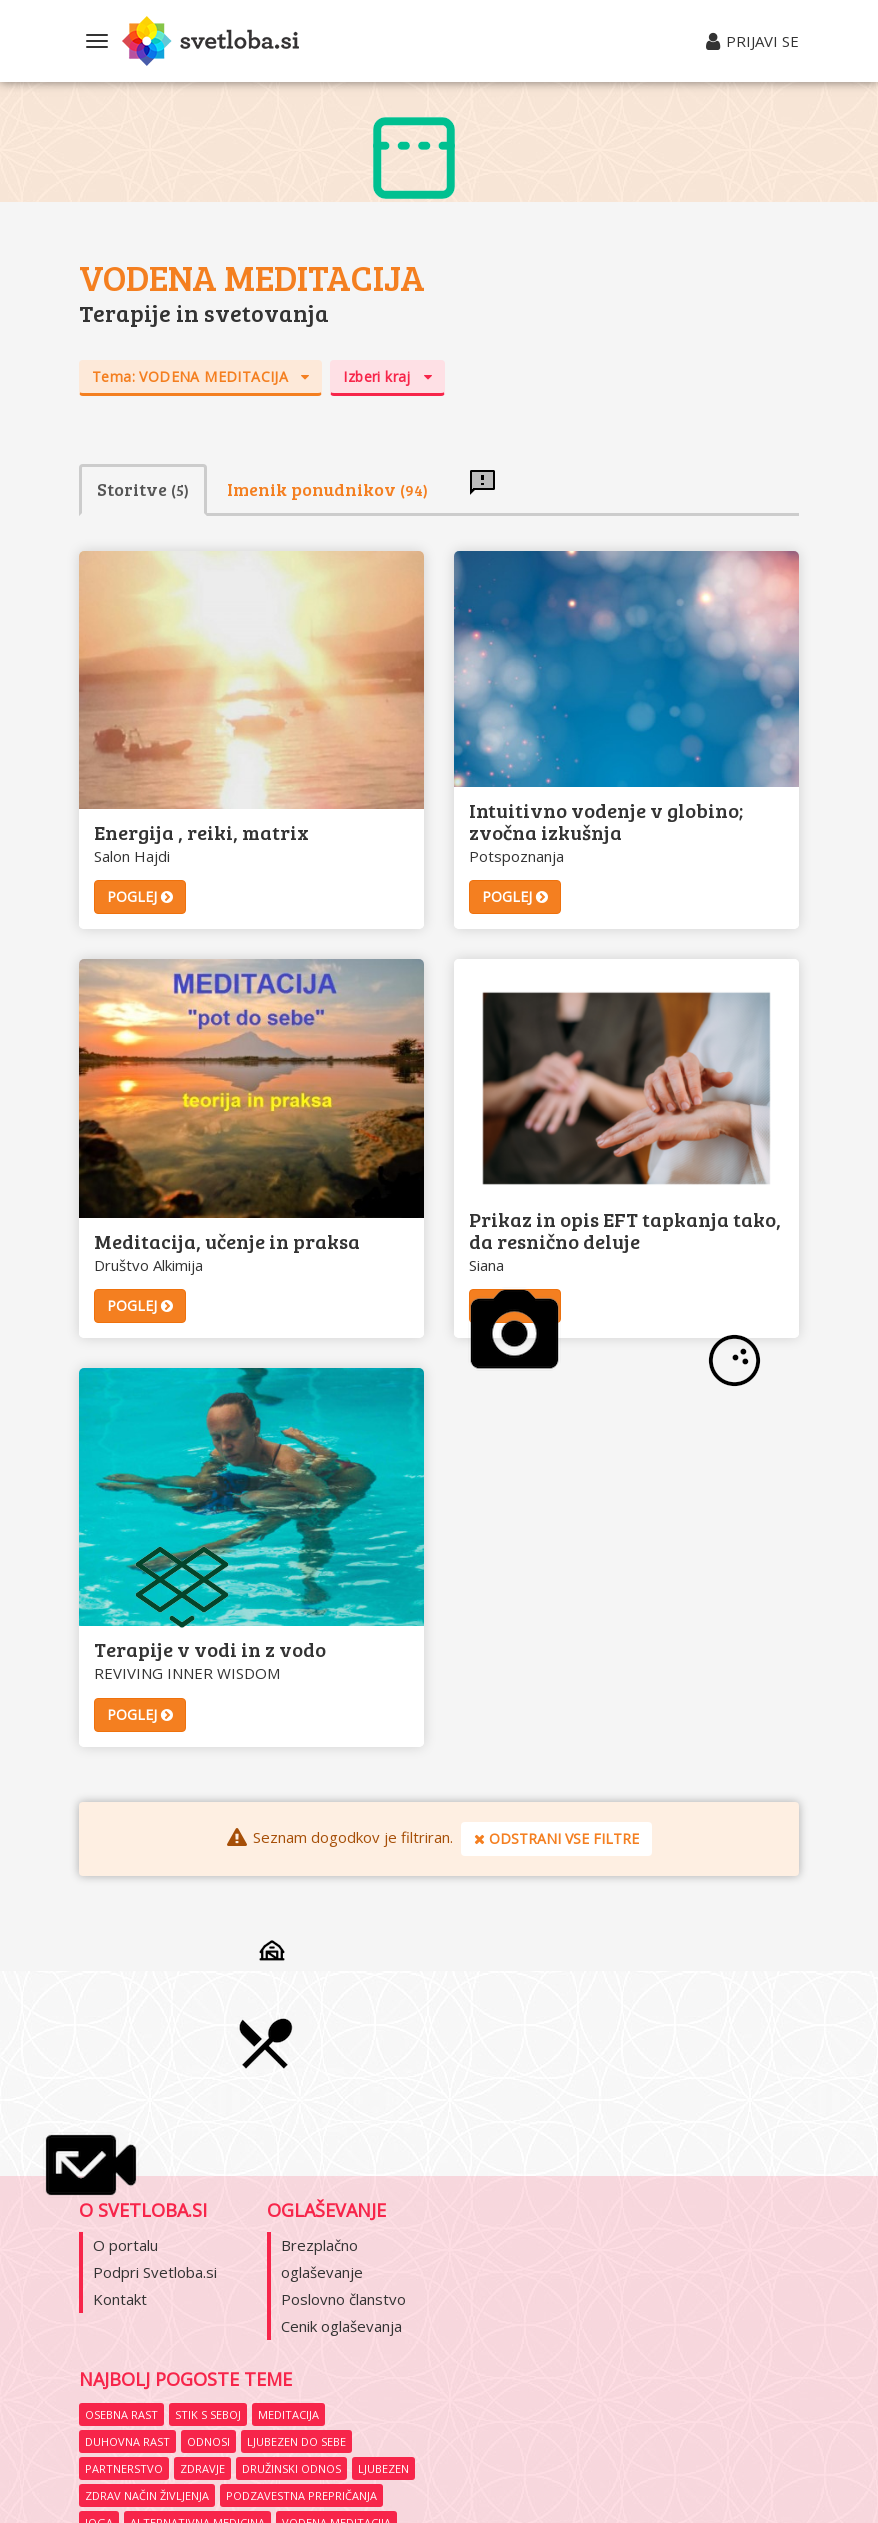 The image size is (878, 2523). Describe the element at coordinates (514, 1333) in the screenshot. I see `take a photo` at that location.